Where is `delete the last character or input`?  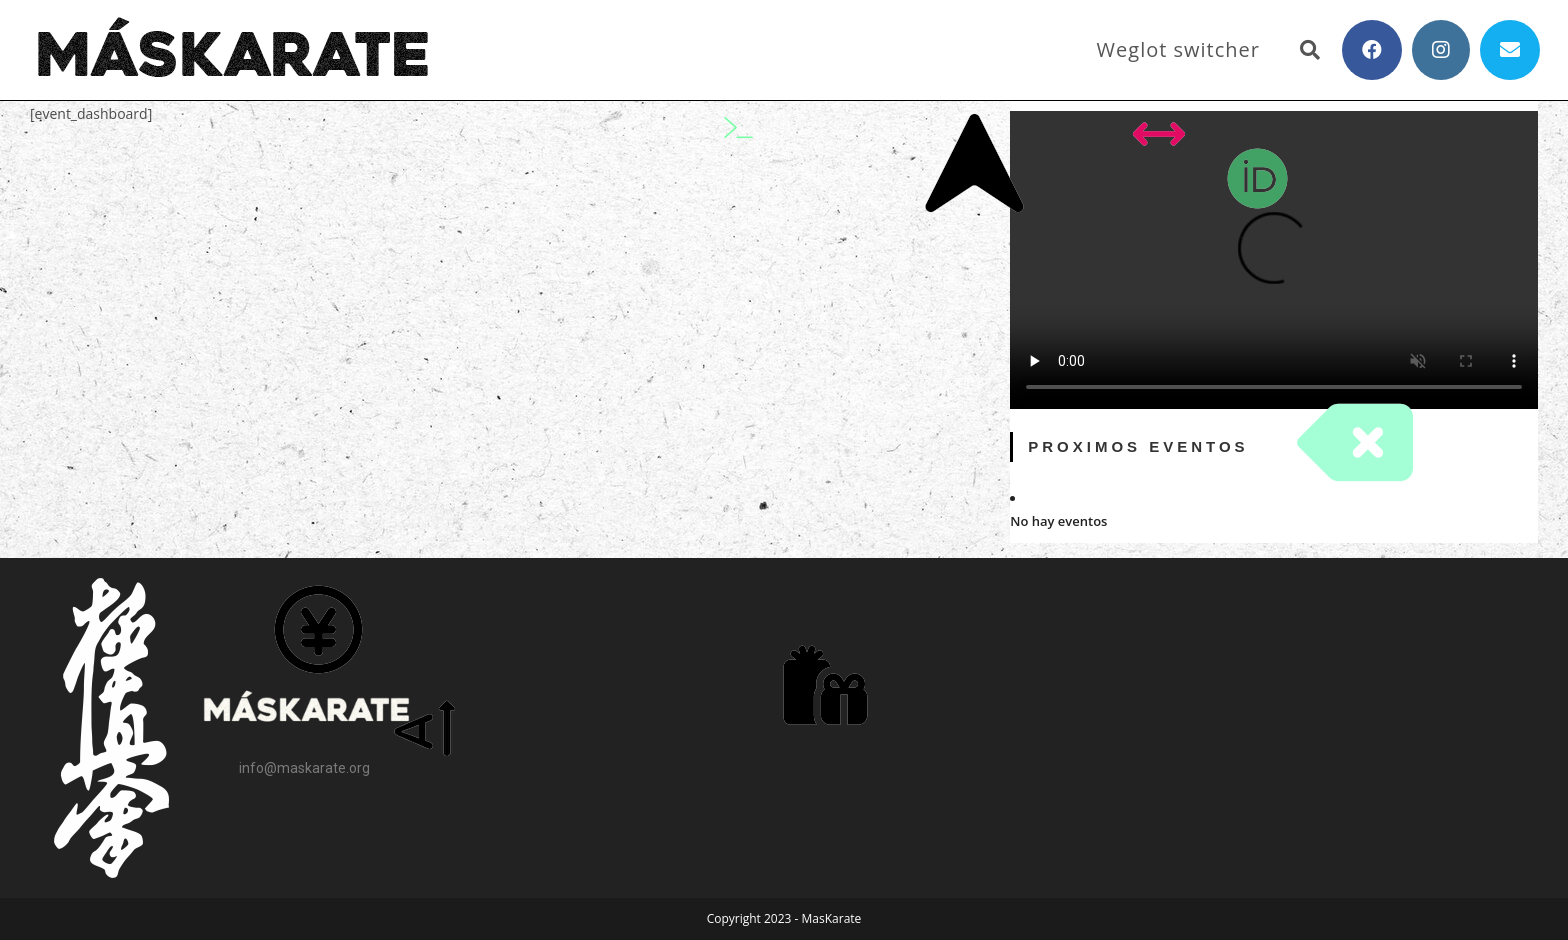 delete the last character or input is located at coordinates (1361, 442).